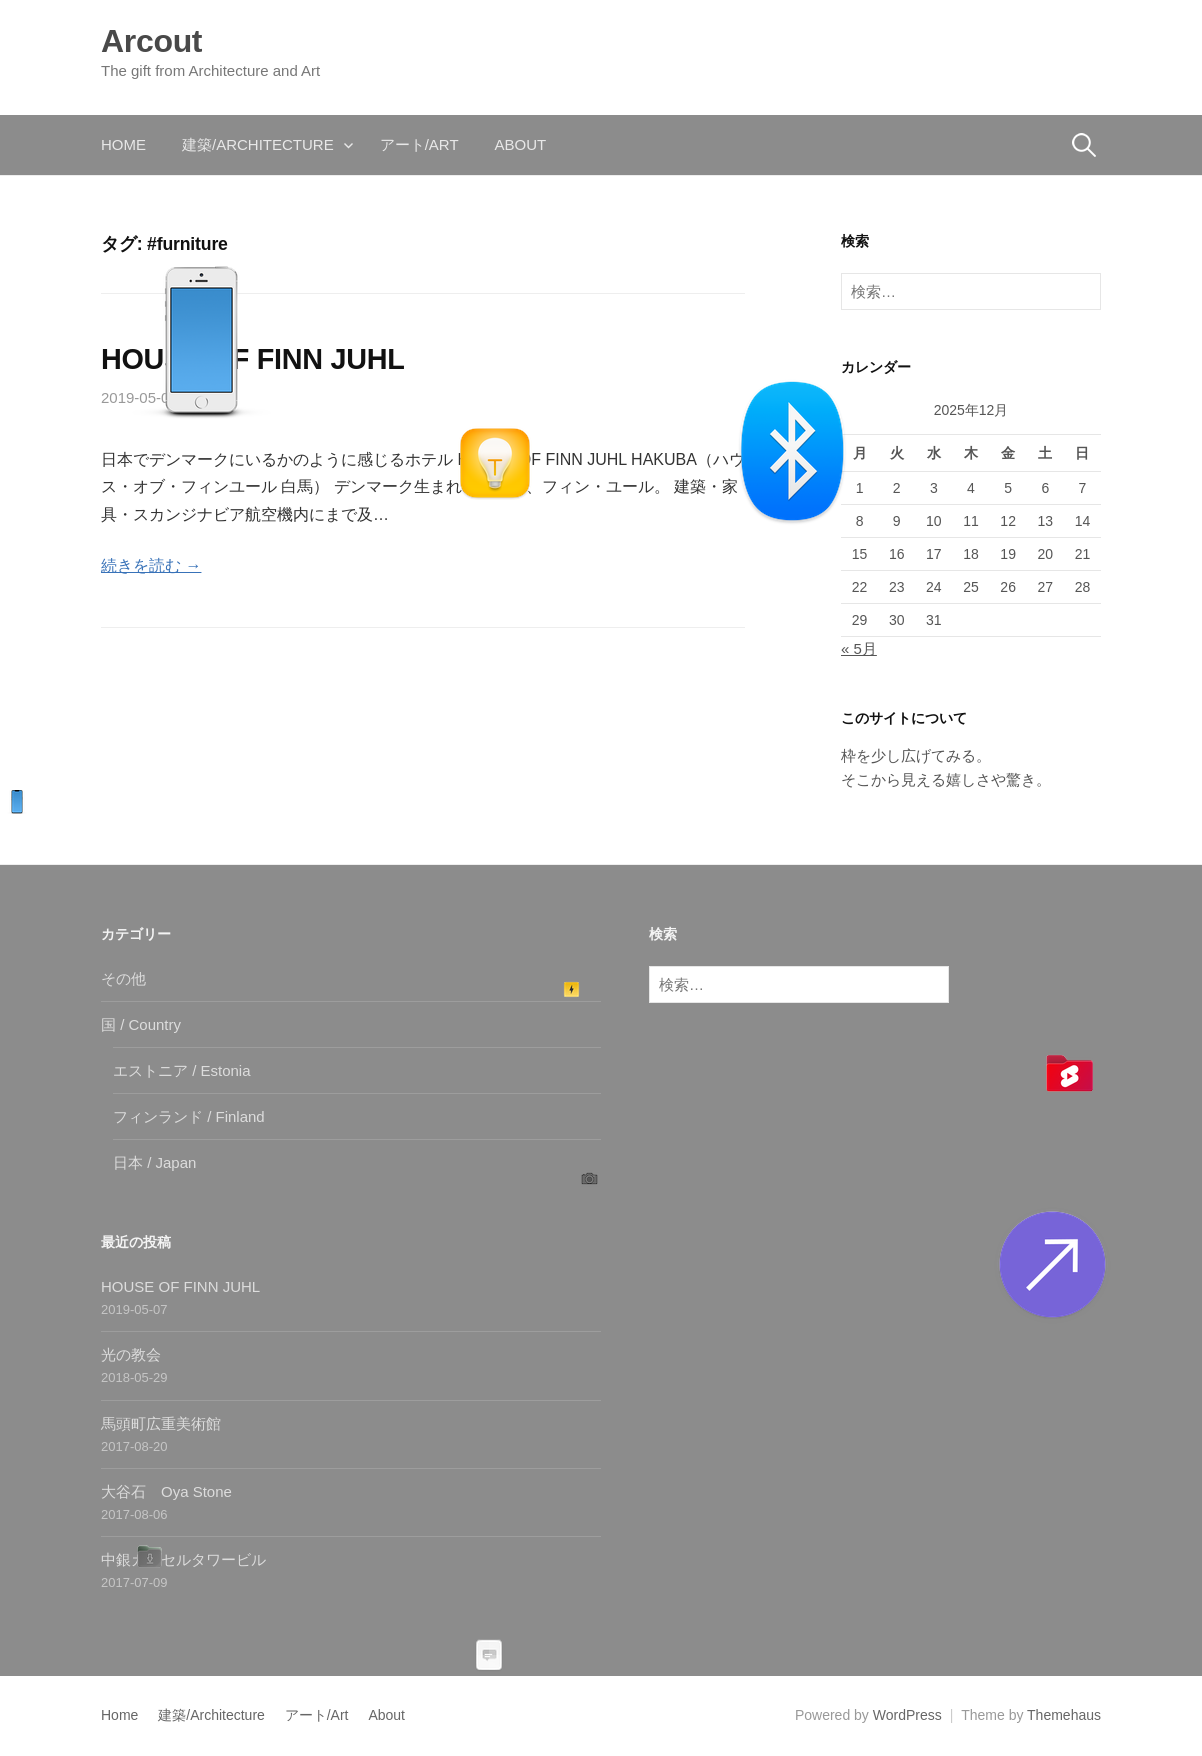 The image size is (1202, 1756). I want to click on indicates a symbolic link or shortcut to another file, so click(1052, 1264).